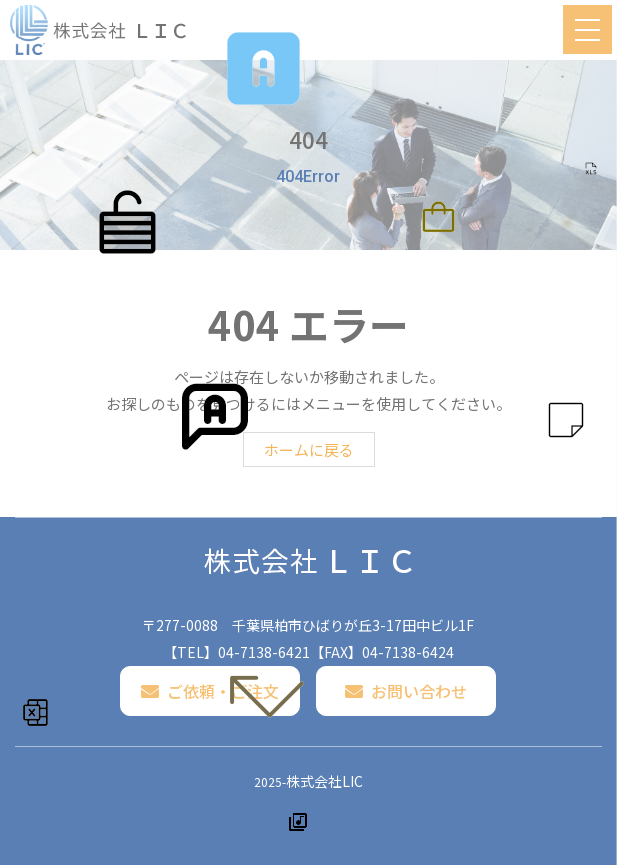 This screenshot has width=617, height=865. Describe the element at coordinates (591, 169) in the screenshot. I see `open an excel spreadsheet file` at that location.